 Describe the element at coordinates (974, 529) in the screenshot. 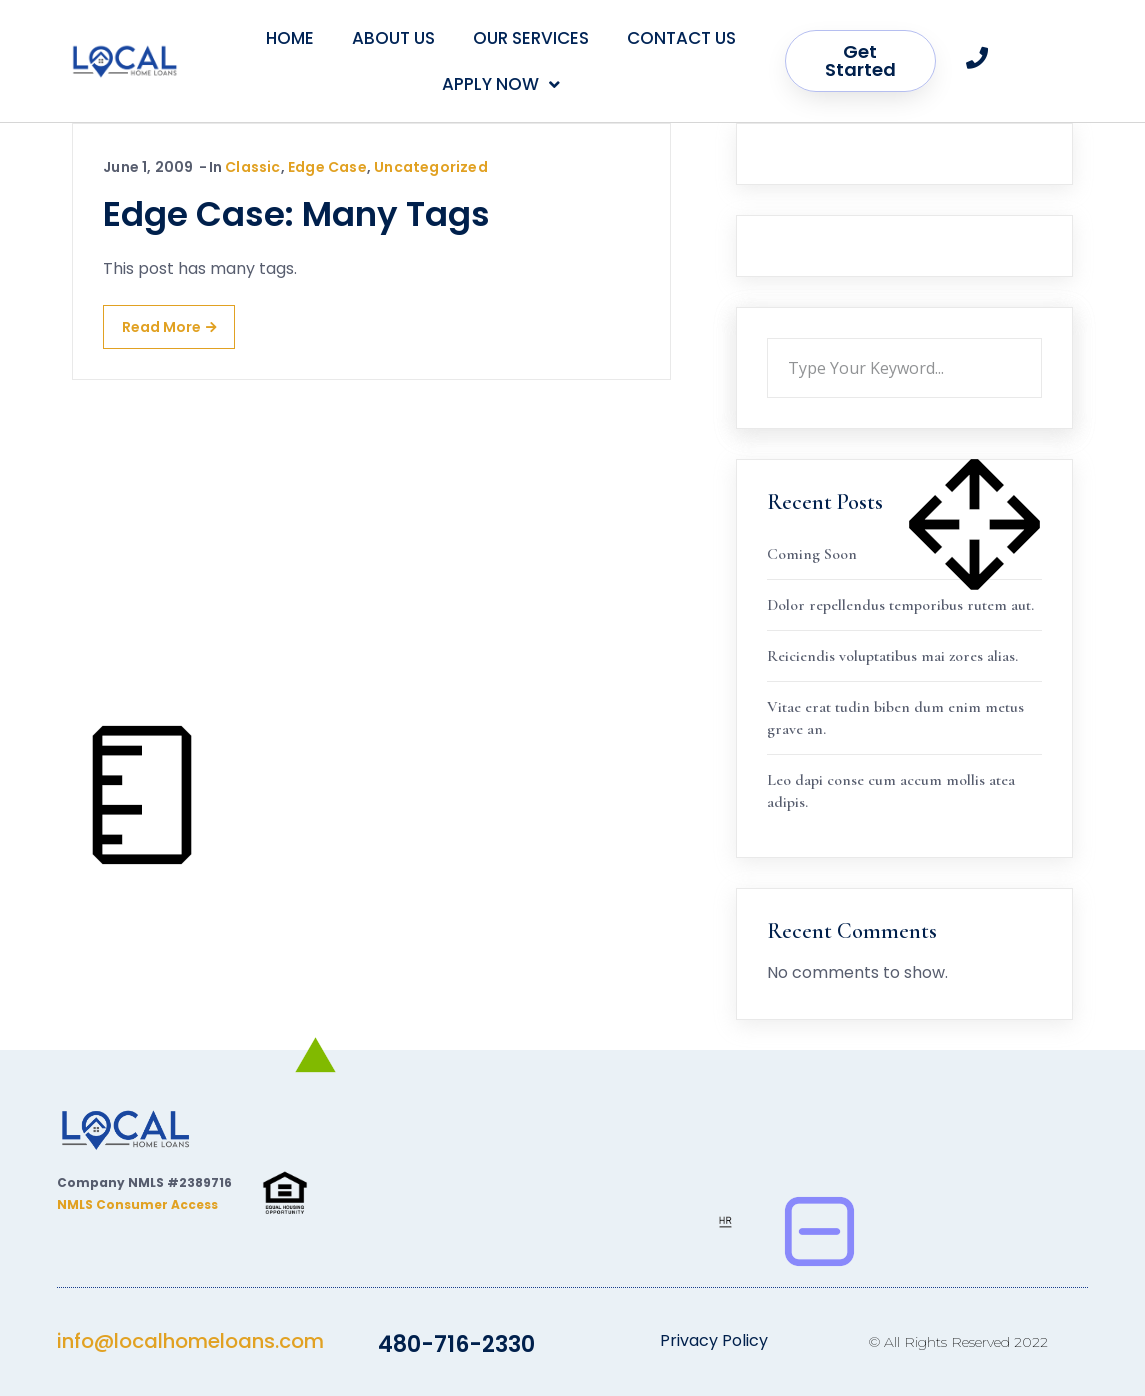

I see `move or reposition an element` at that location.